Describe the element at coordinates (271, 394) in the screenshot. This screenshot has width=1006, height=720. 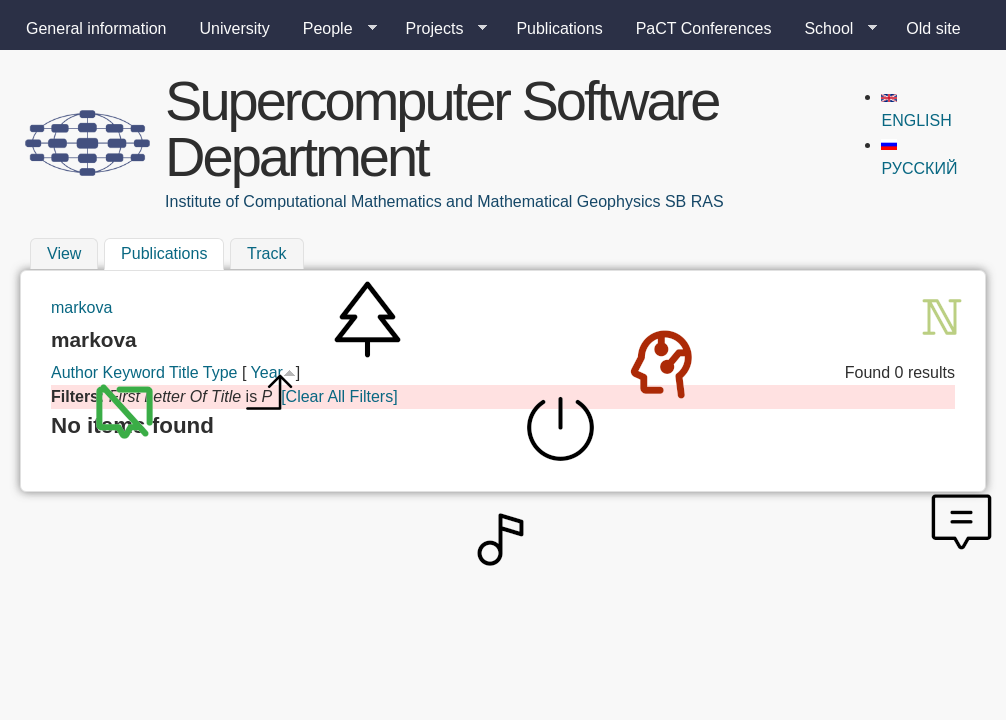
I see `move item up and to the right` at that location.